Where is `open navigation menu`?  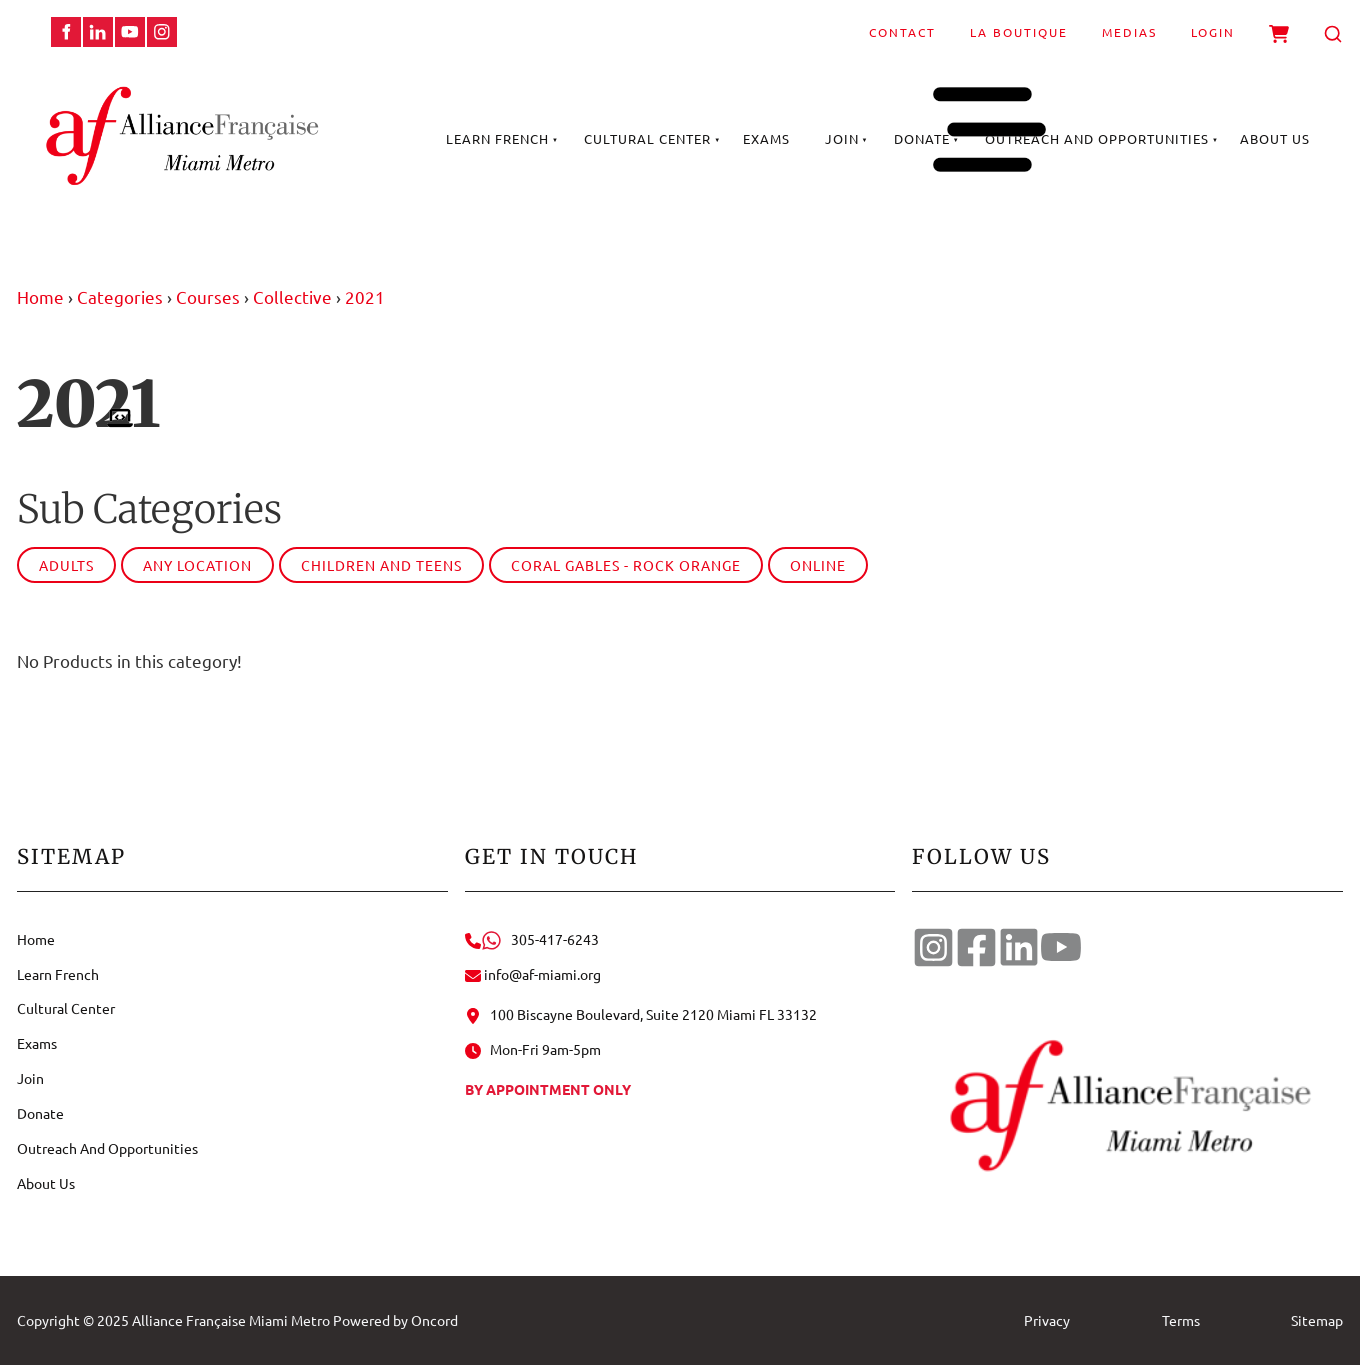 open navigation menu is located at coordinates (989, 129).